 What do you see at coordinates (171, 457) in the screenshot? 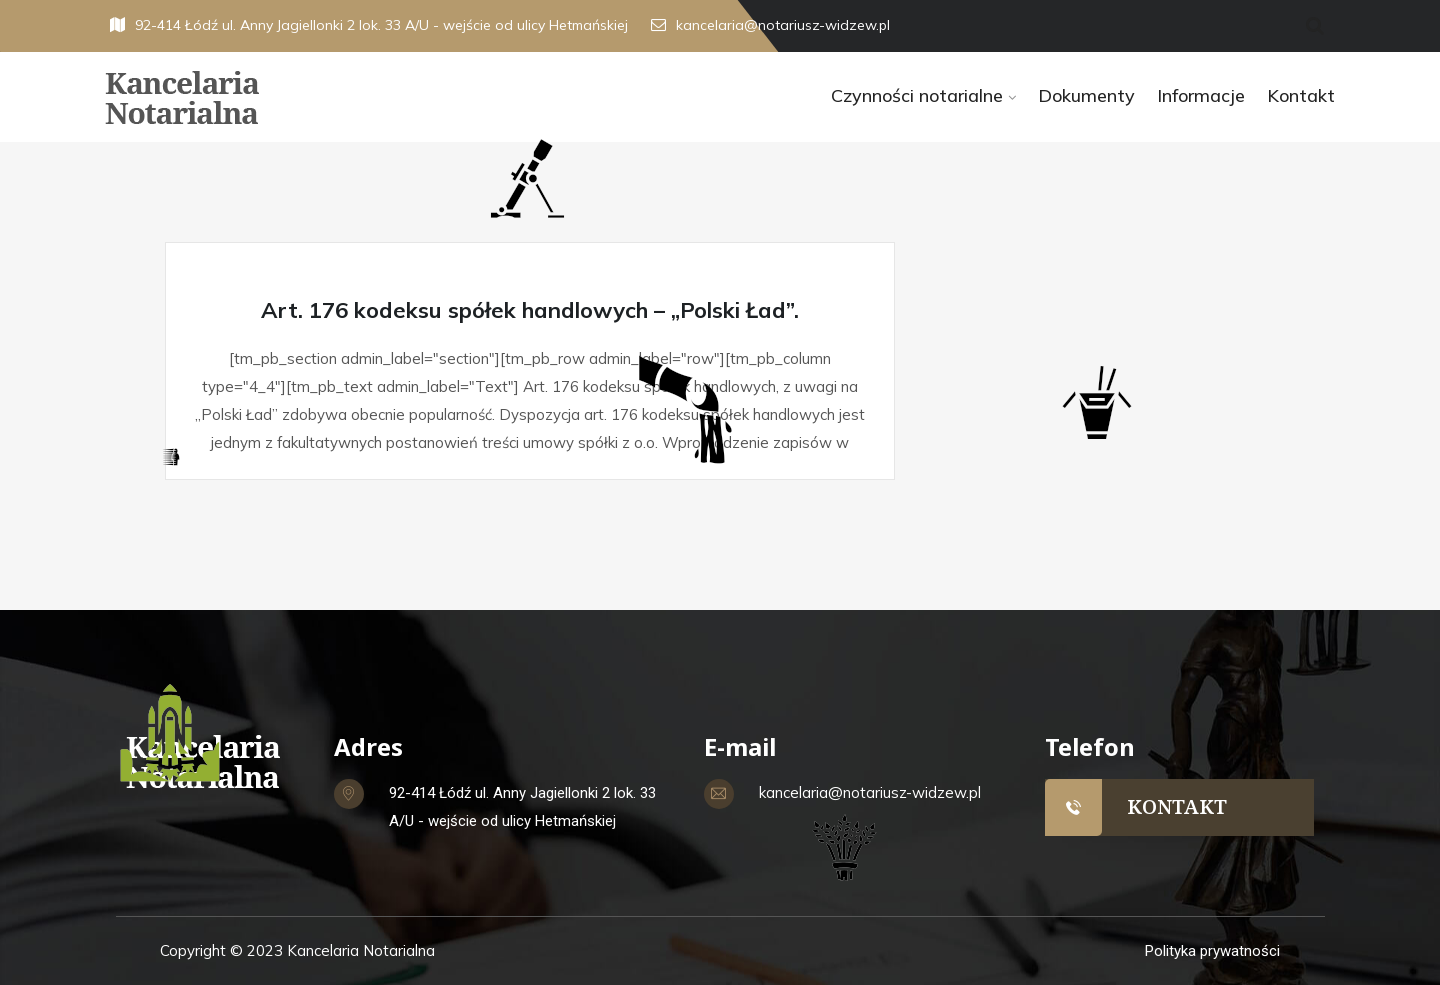
I see `indicates evasion or dodge ability activated` at bounding box center [171, 457].